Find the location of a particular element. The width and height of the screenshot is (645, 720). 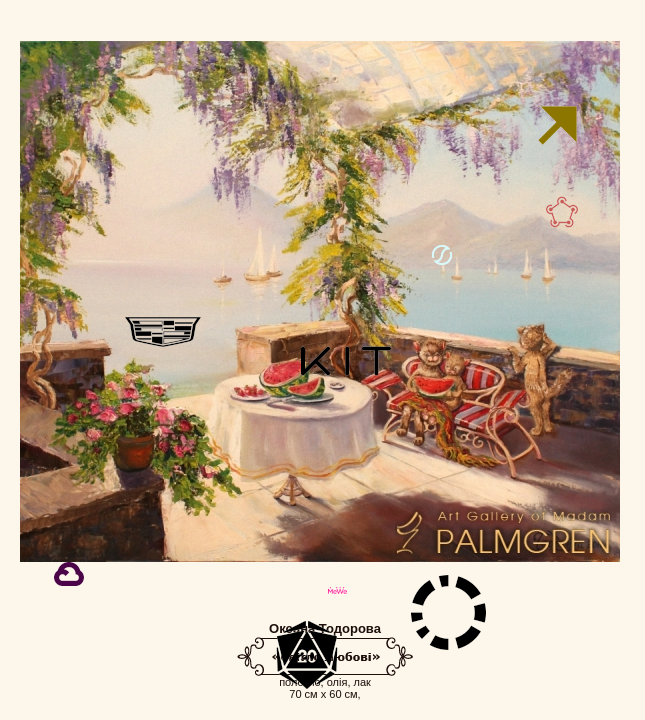

cadillac brand logo is located at coordinates (163, 332).